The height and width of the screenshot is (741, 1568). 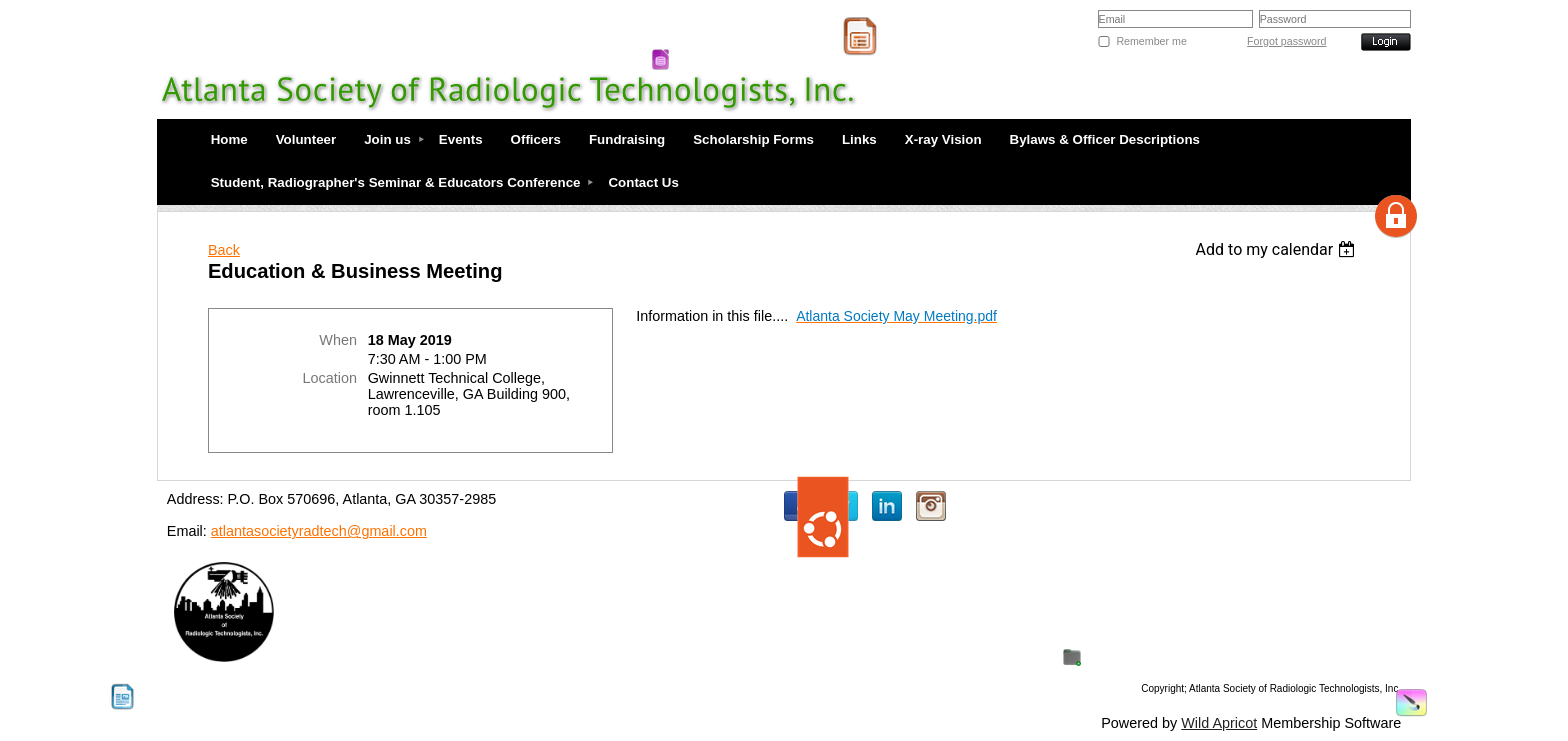 What do you see at coordinates (1396, 216) in the screenshot?
I see `indicates a file or folder is read-only` at bounding box center [1396, 216].